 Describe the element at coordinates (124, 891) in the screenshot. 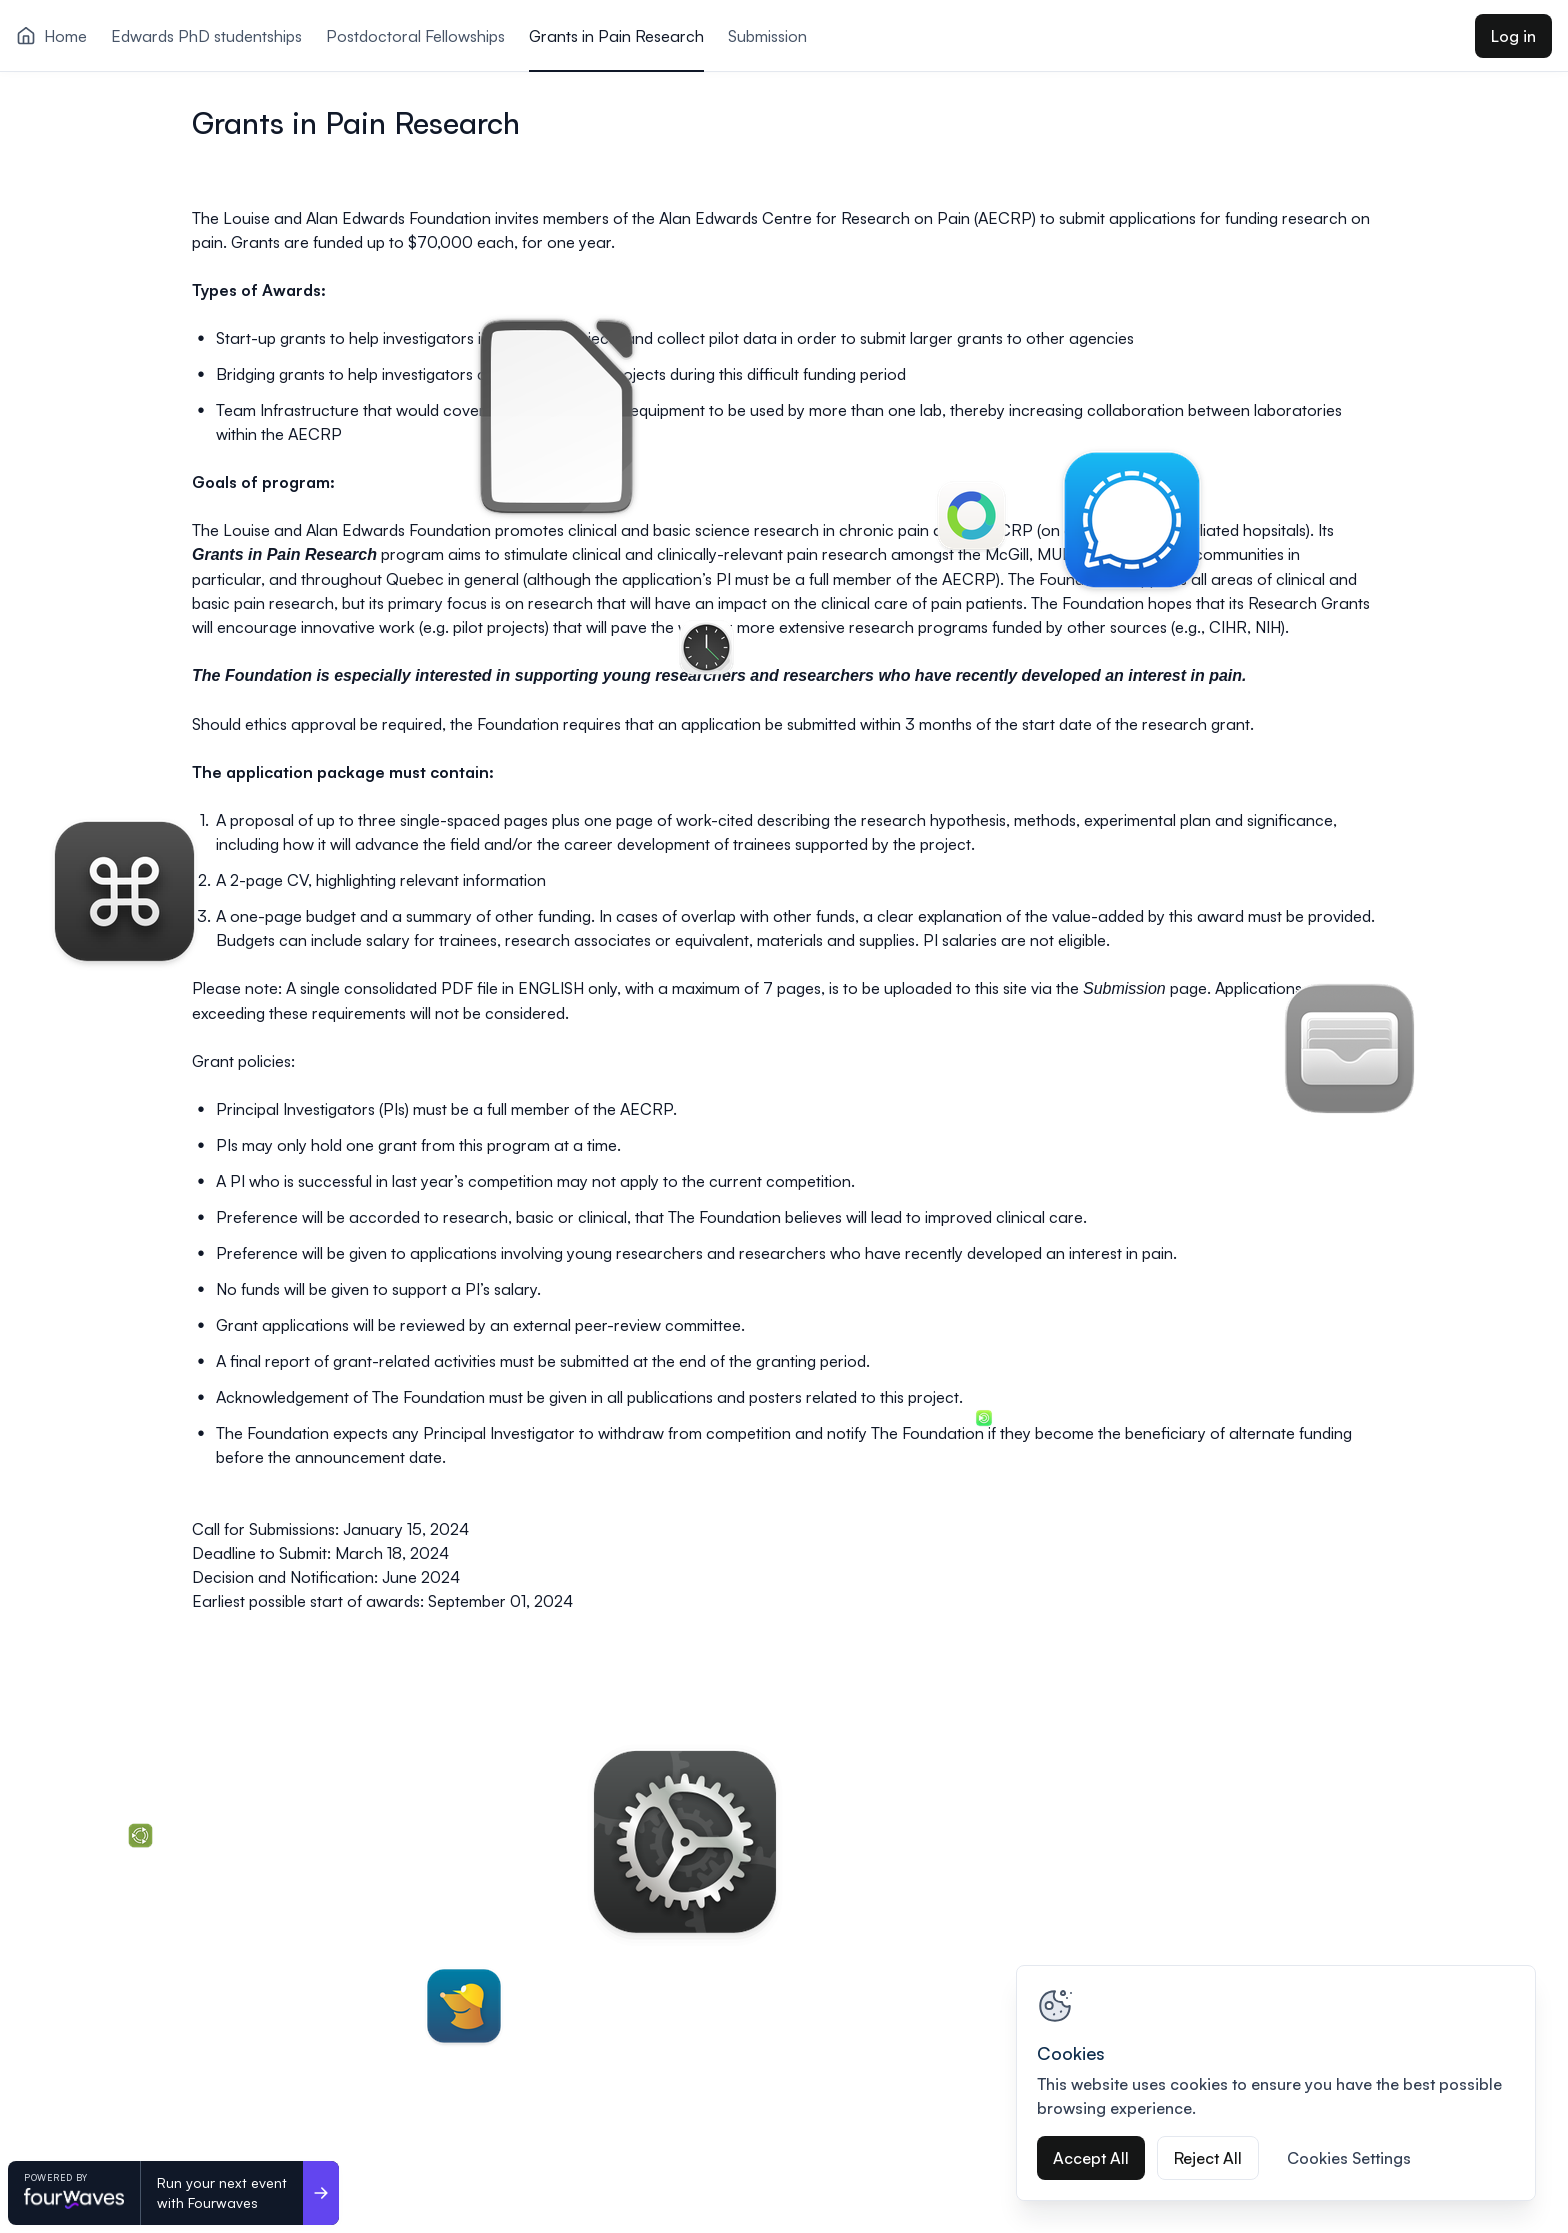

I see `open keyboard settings and preferences` at that location.